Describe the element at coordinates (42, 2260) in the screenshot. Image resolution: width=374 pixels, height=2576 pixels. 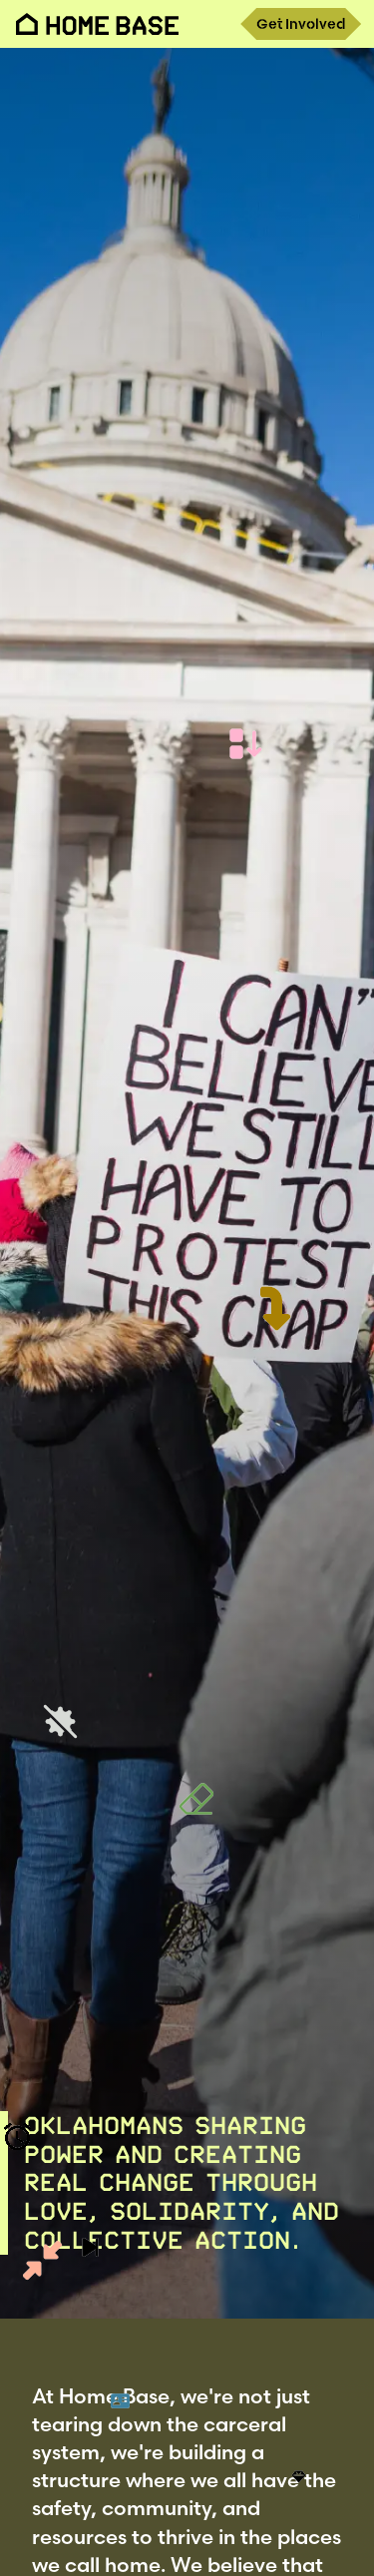
I see `compress or minimize content` at that location.